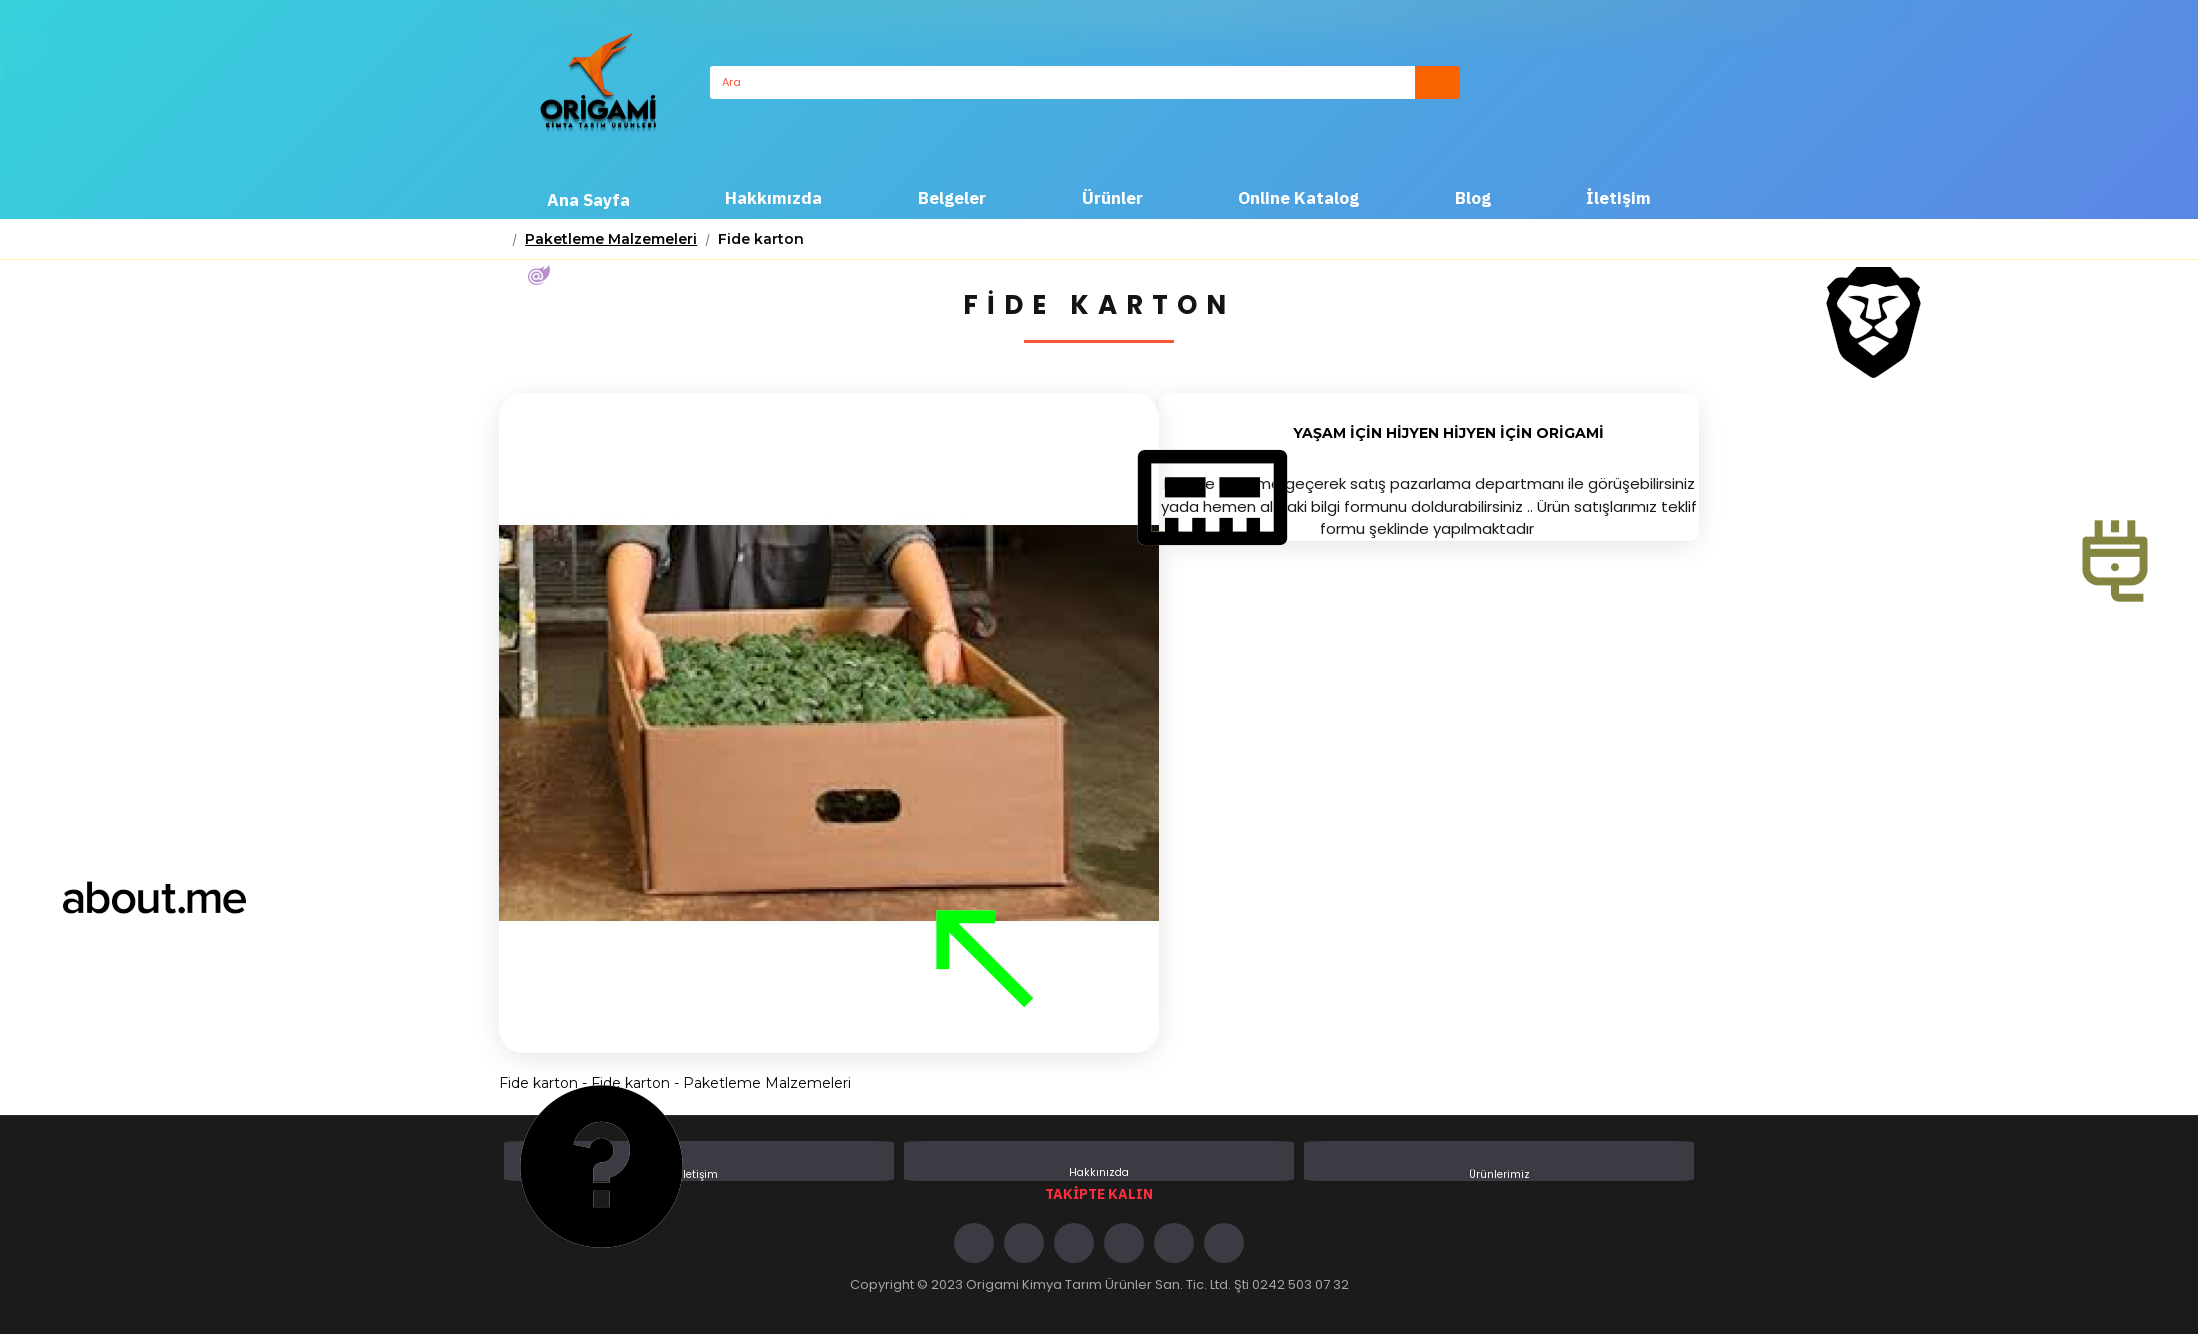 This screenshot has height=1334, width=2198. Describe the element at coordinates (154, 897) in the screenshot. I see `visit your about.me profile` at that location.